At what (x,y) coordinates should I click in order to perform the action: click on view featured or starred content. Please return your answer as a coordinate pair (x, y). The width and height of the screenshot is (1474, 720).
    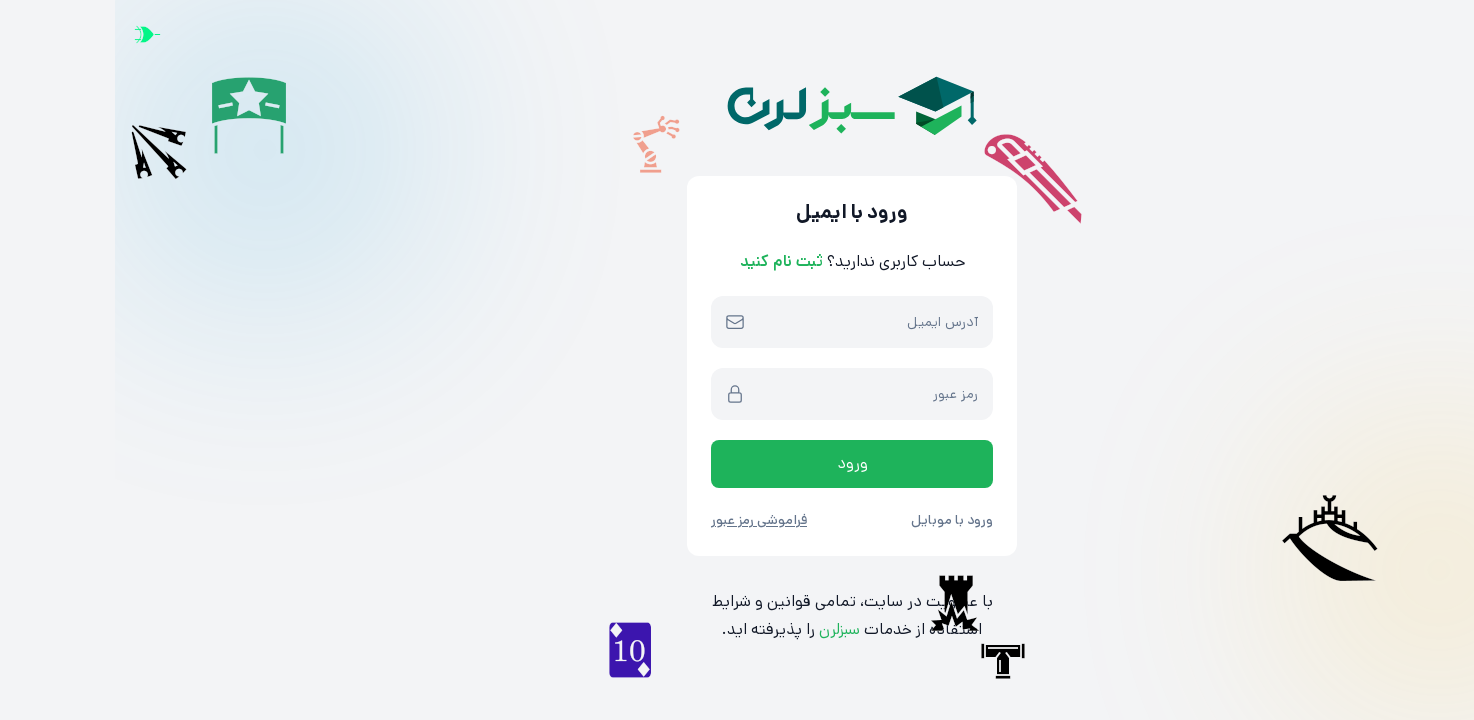
    Looking at the image, I should click on (249, 115).